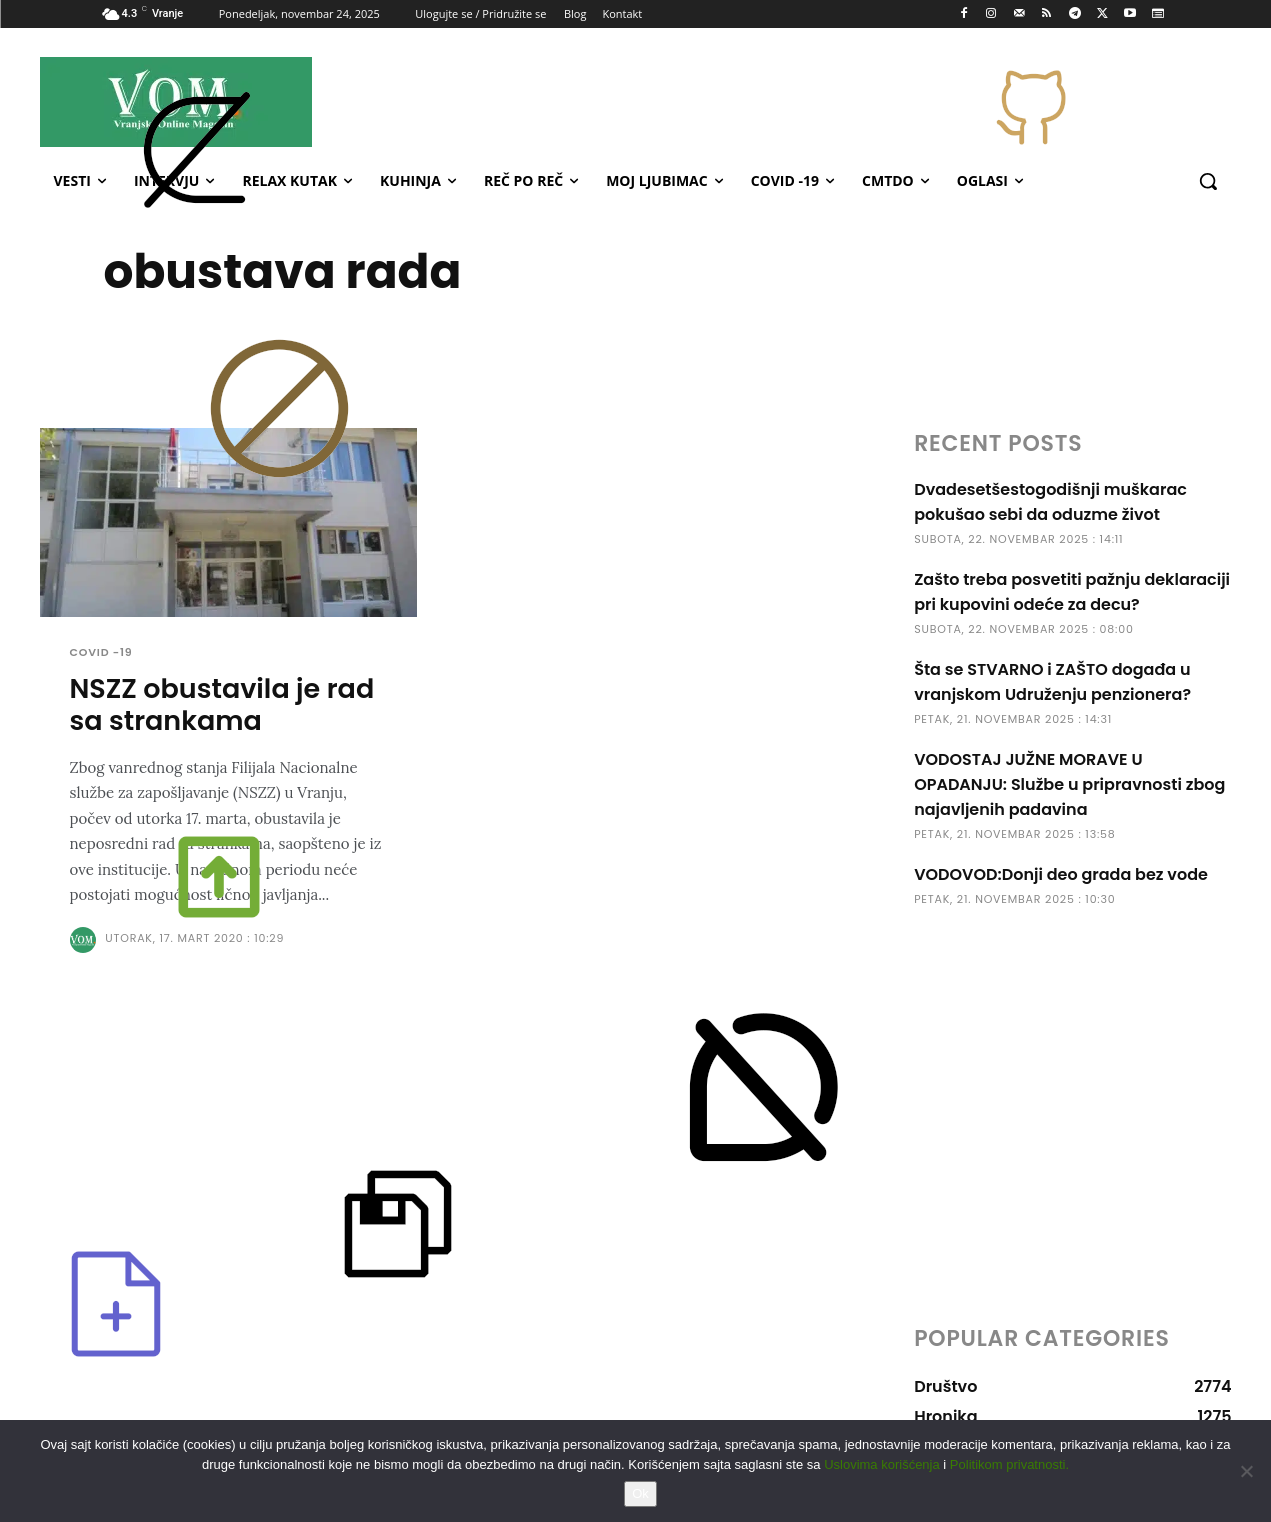 This screenshot has height=1522, width=1271. What do you see at coordinates (197, 150) in the screenshot?
I see `indicates a set is not a subset of another in mathematical notation` at bounding box center [197, 150].